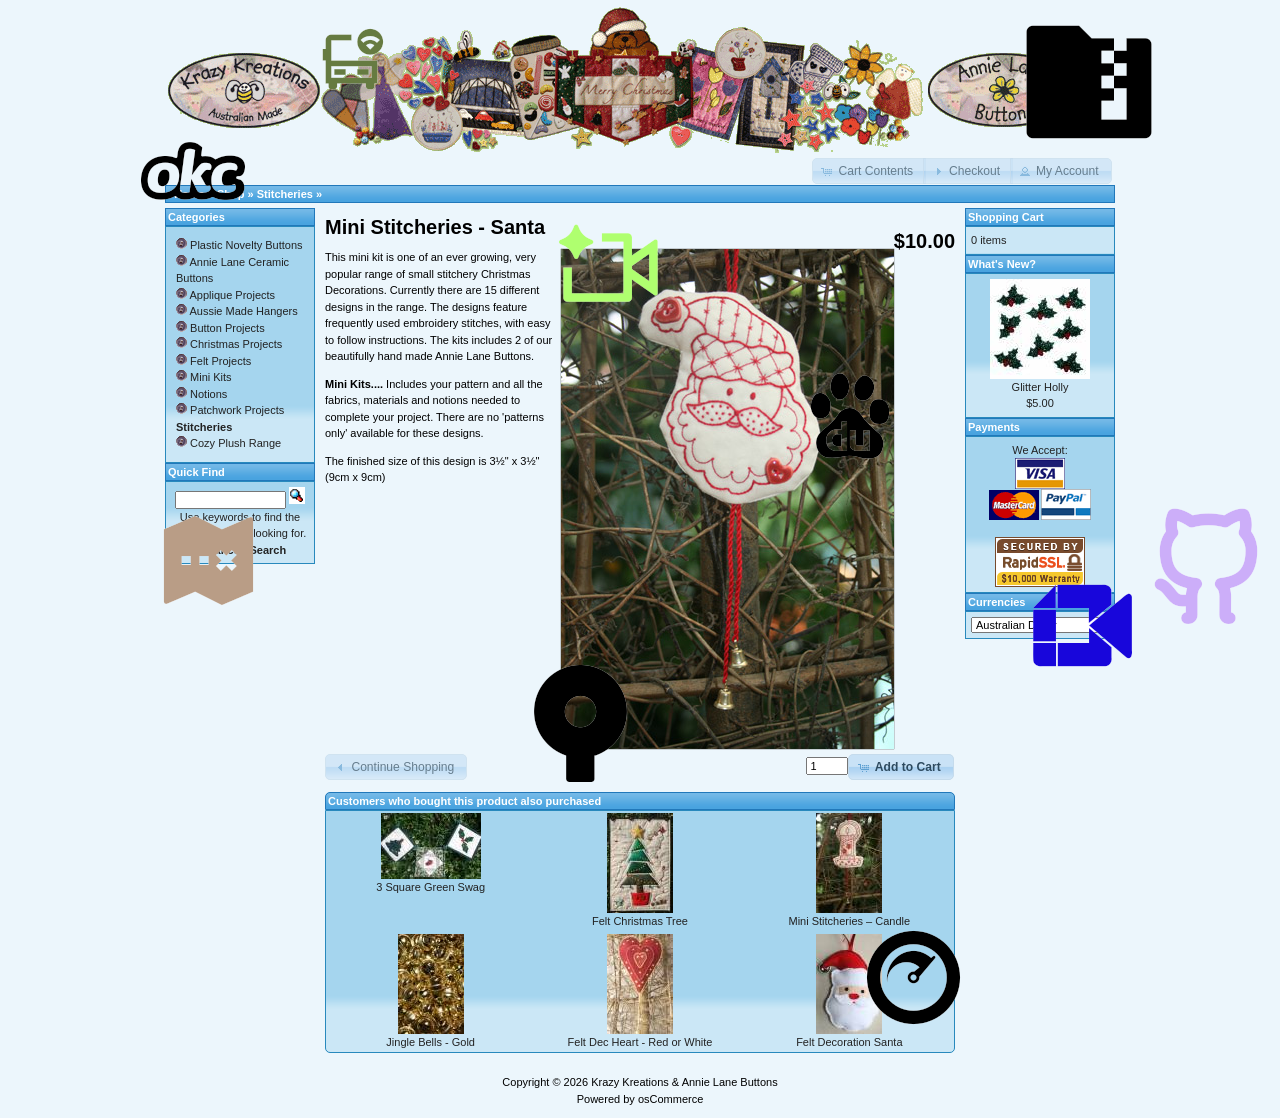 The image size is (1280, 1118). Describe the element at coordinates (580, 723) in the screenshot. I see `open sourcetree git client` at that location.